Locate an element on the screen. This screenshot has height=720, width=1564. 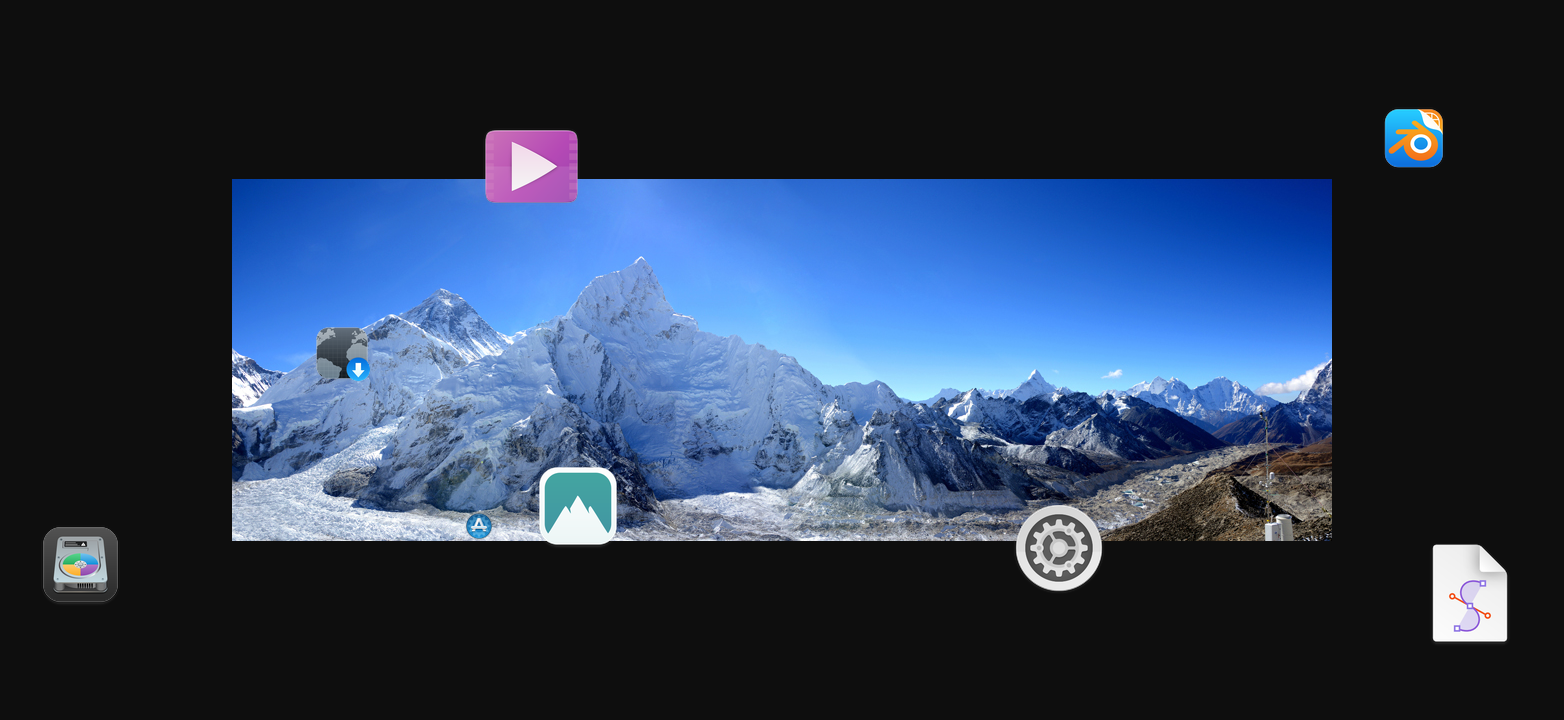
open disk usage analyzer is located at coordinates (80, 564).